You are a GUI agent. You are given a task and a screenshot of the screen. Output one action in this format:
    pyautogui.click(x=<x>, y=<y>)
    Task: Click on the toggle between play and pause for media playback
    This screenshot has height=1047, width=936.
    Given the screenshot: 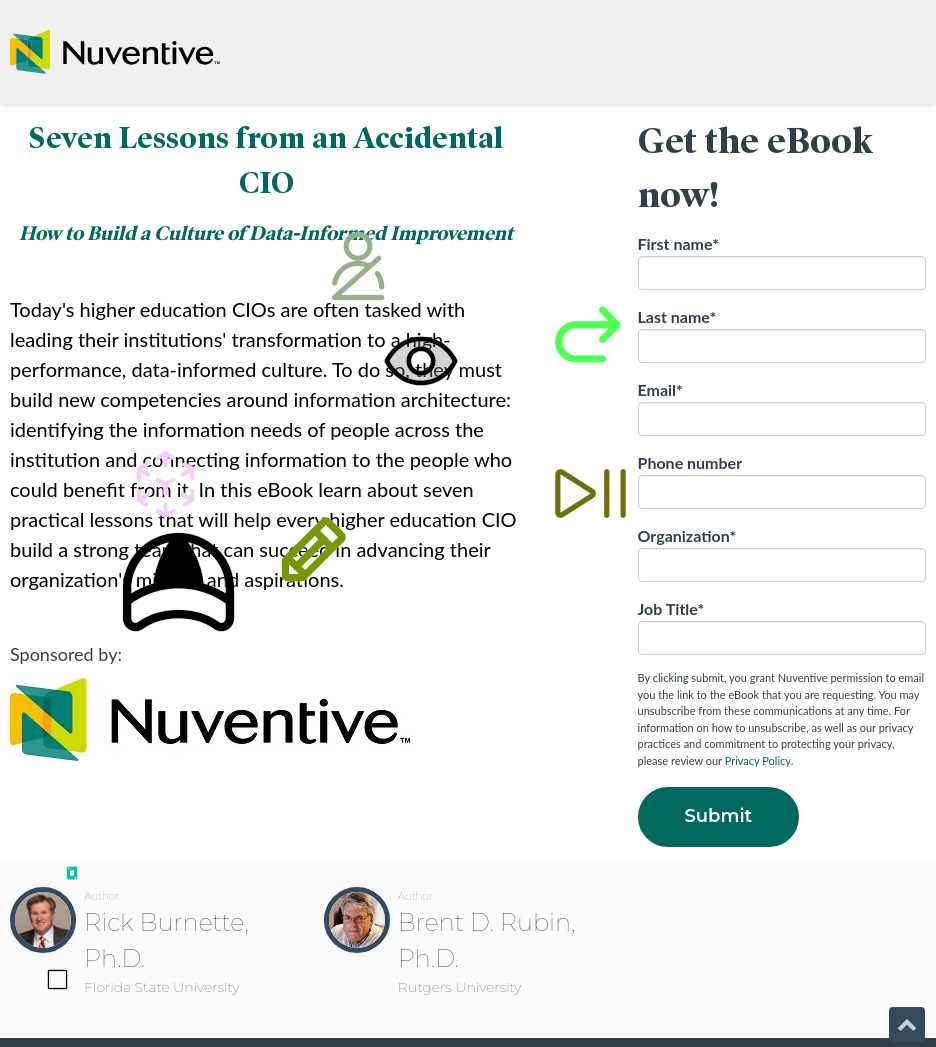 What is the action you would take?
    pyautogui.click(x=590, y=493)
    